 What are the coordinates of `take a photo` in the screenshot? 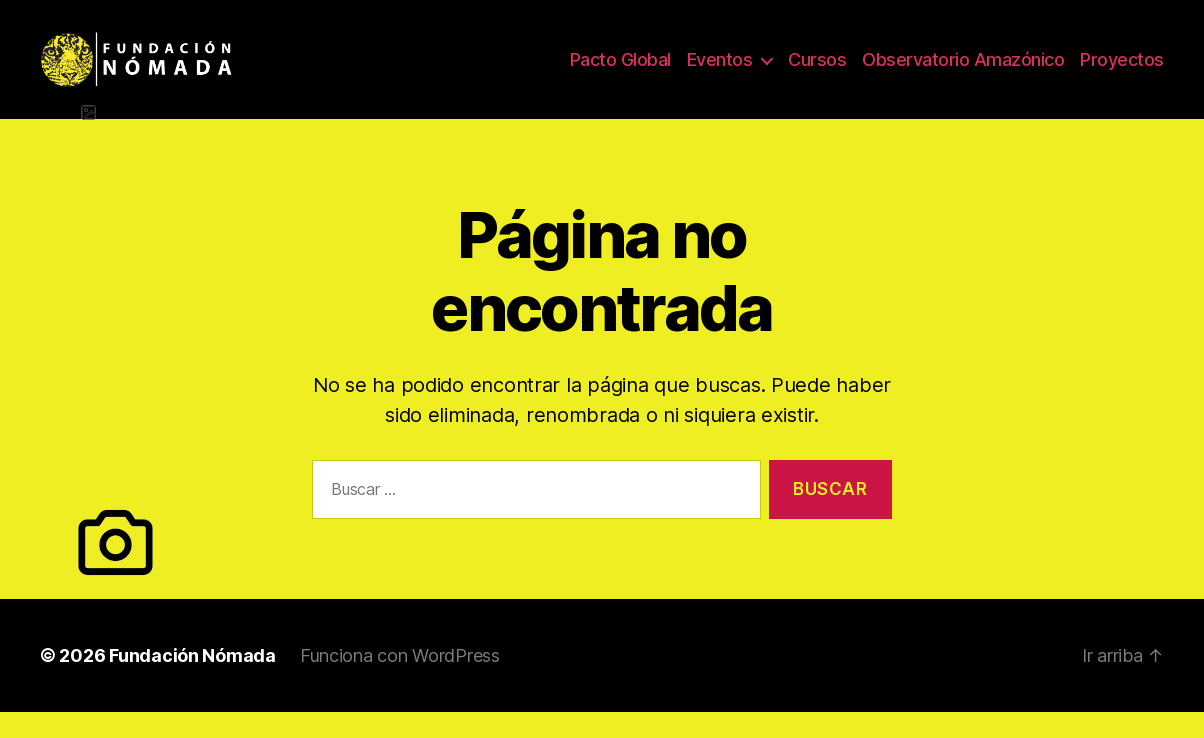 It's located at (115, 542).